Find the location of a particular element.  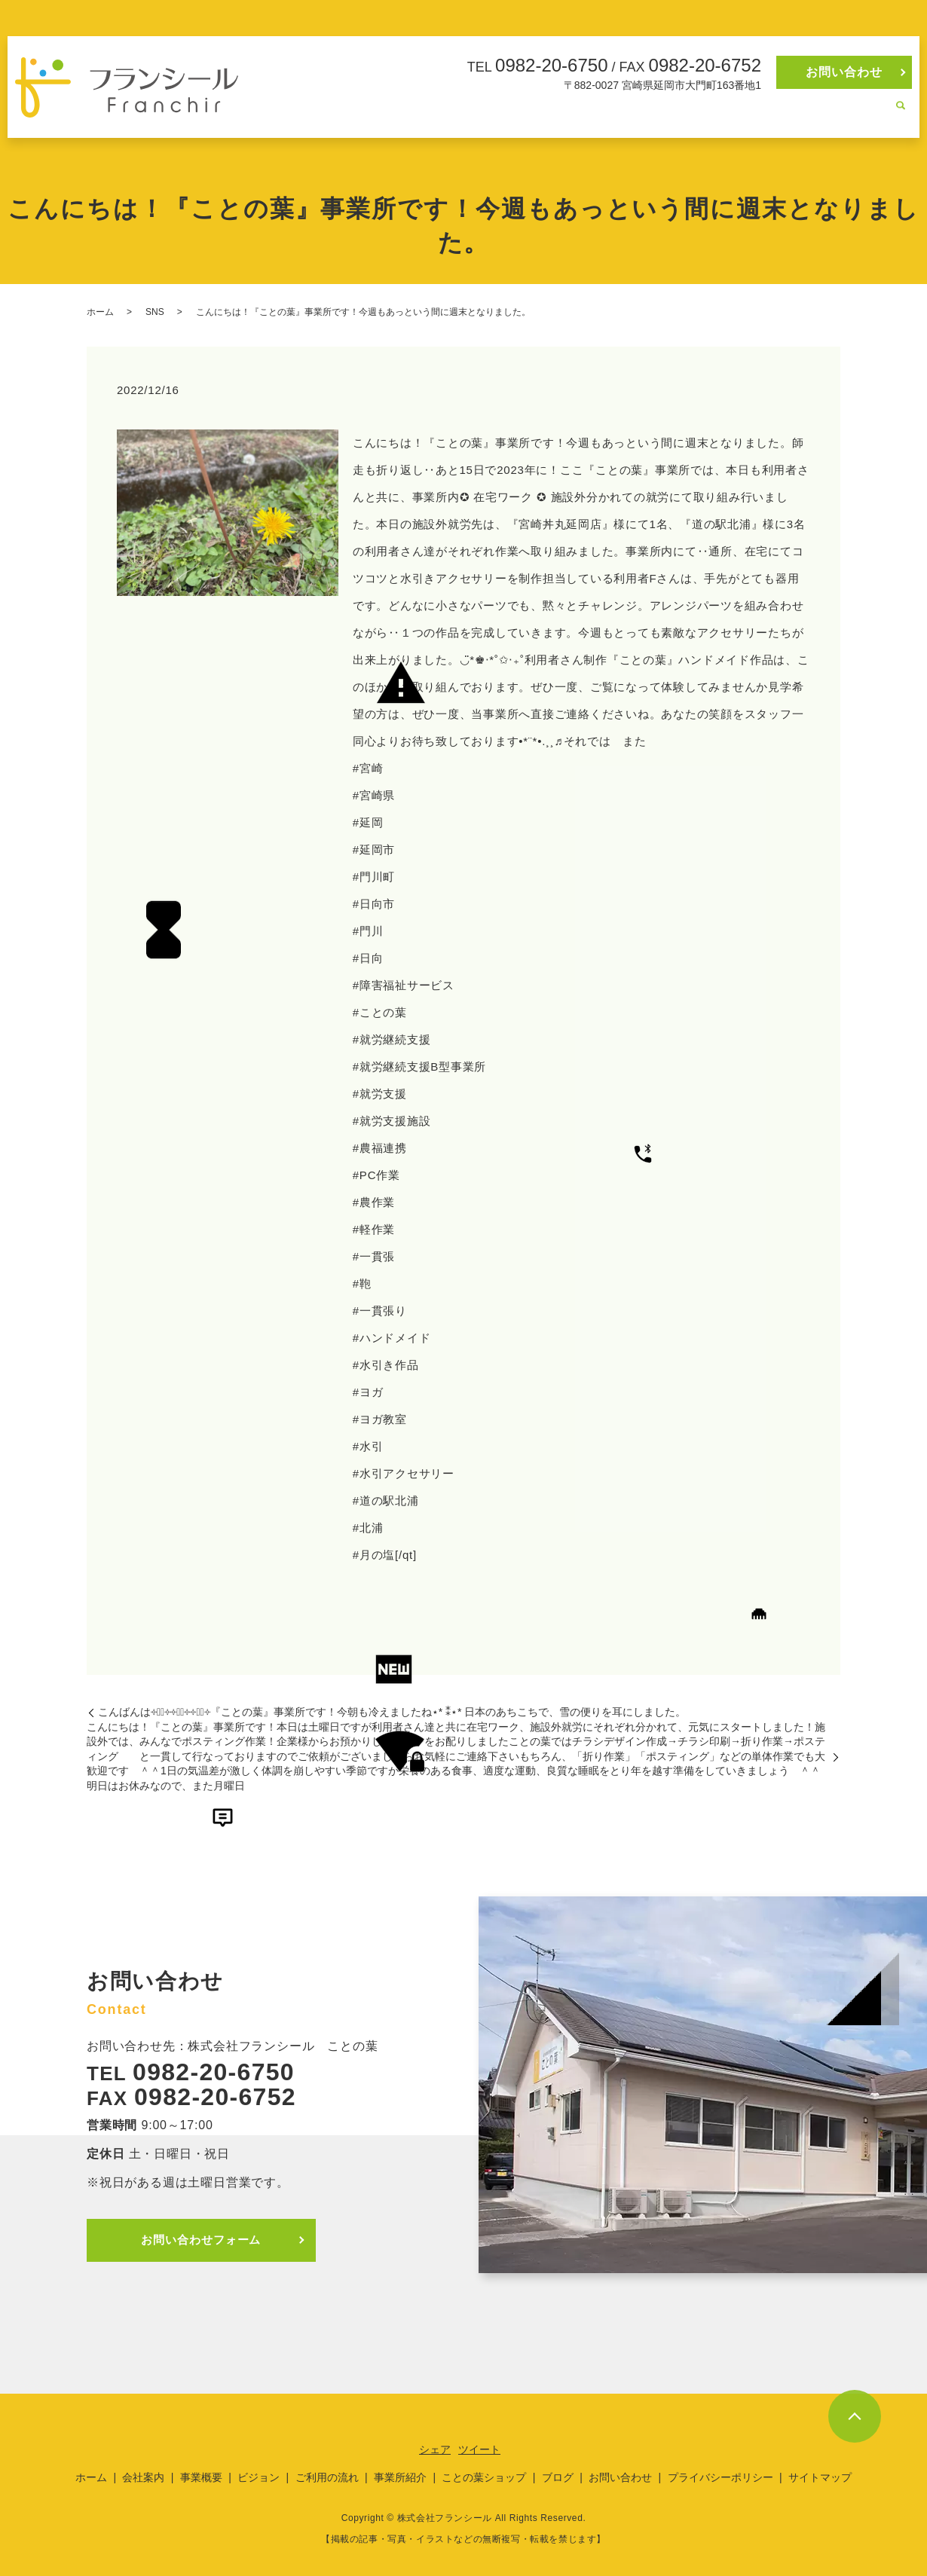

open chat or messaging is located at coordinates (222, 1817).